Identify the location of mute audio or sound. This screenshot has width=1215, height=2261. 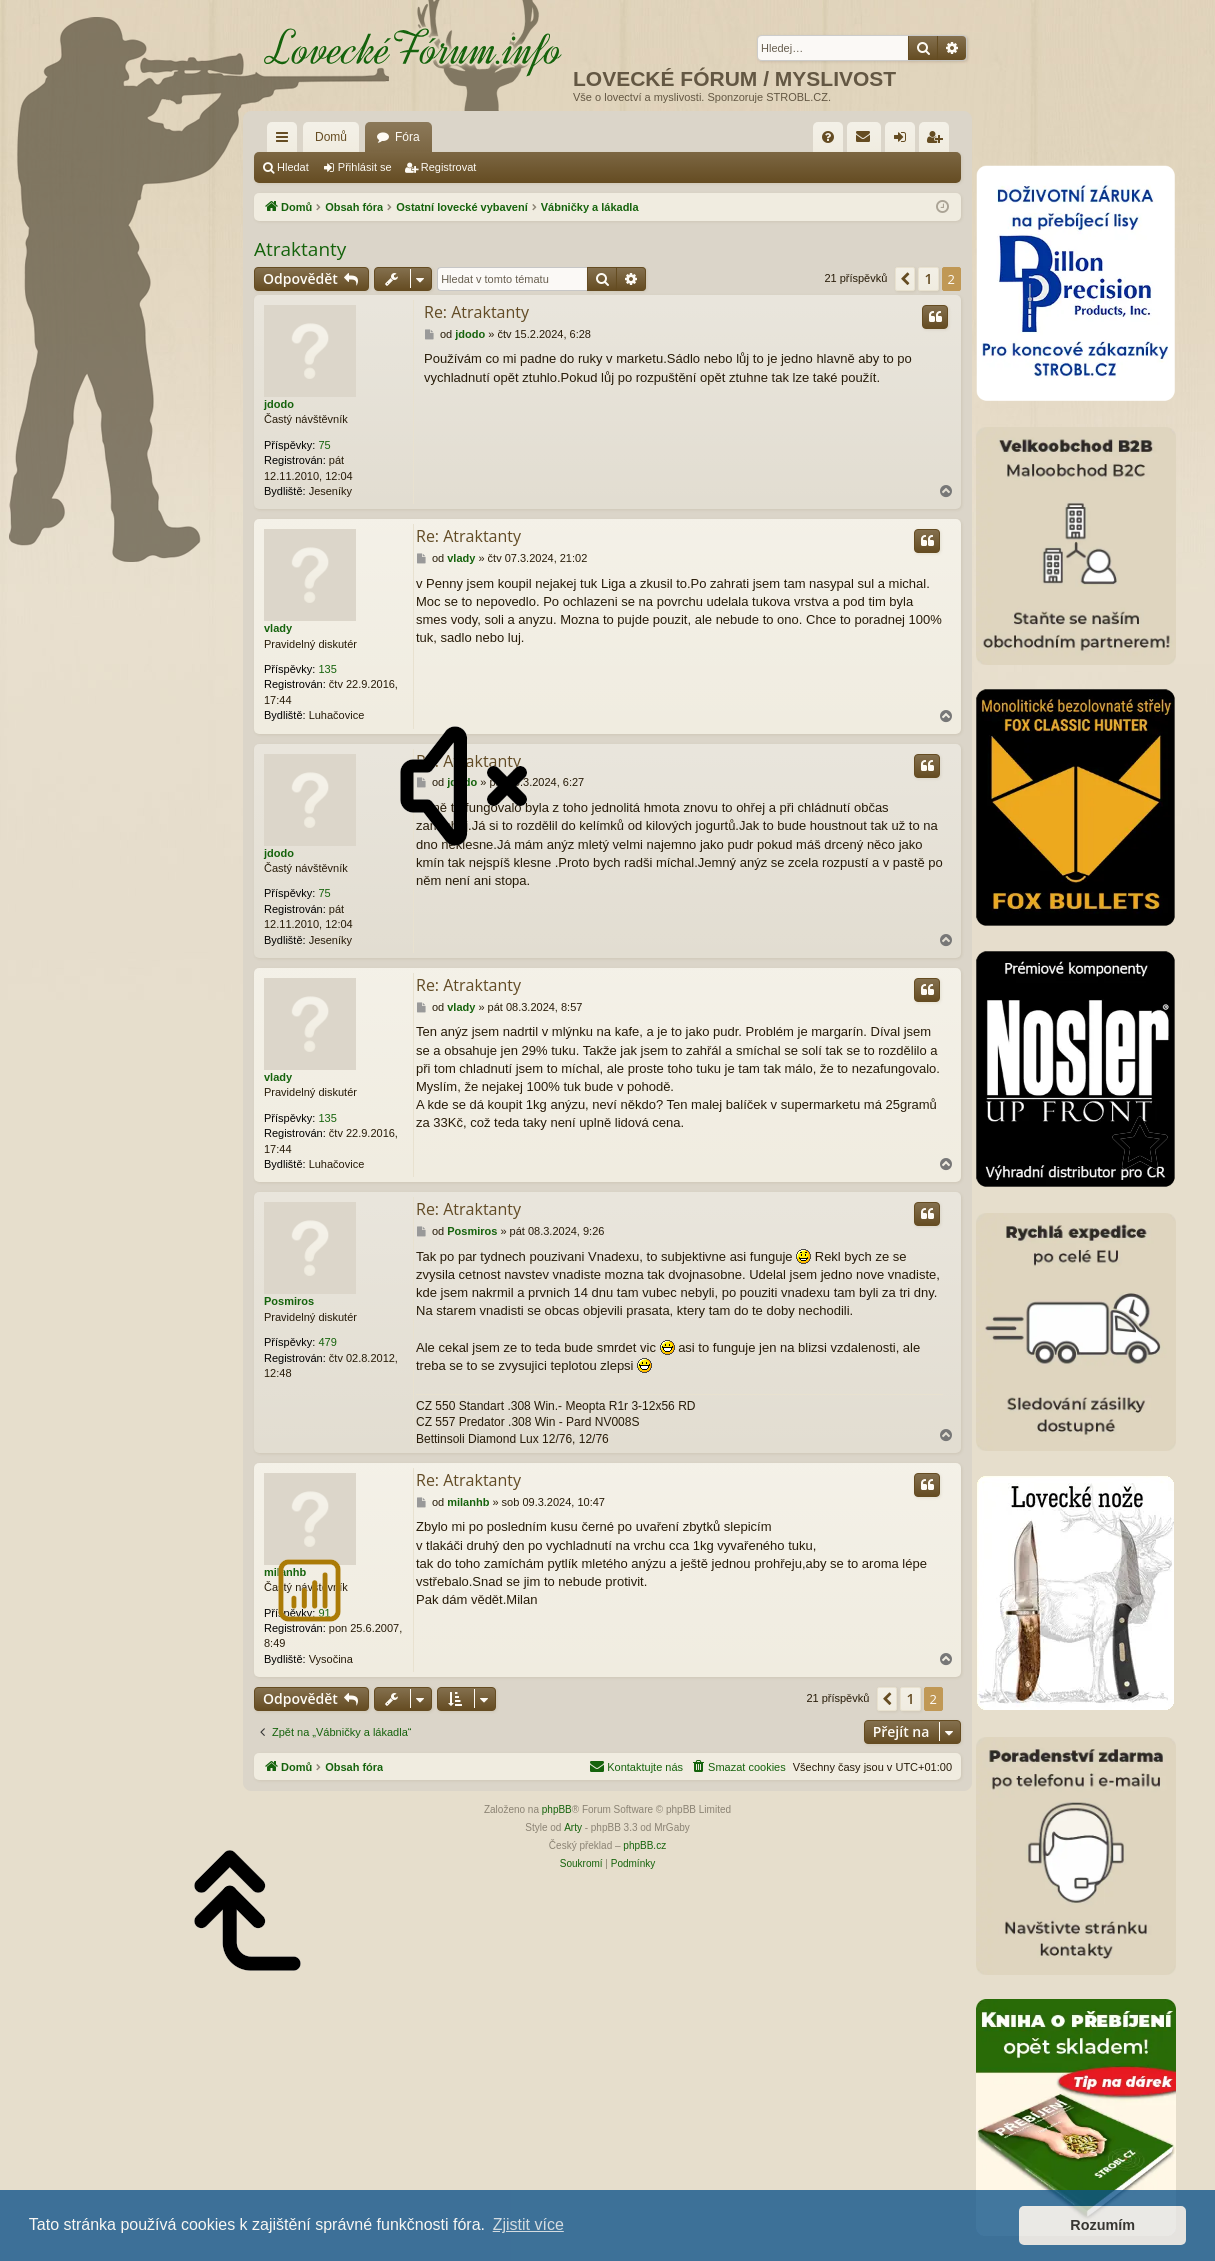
(467, 786).